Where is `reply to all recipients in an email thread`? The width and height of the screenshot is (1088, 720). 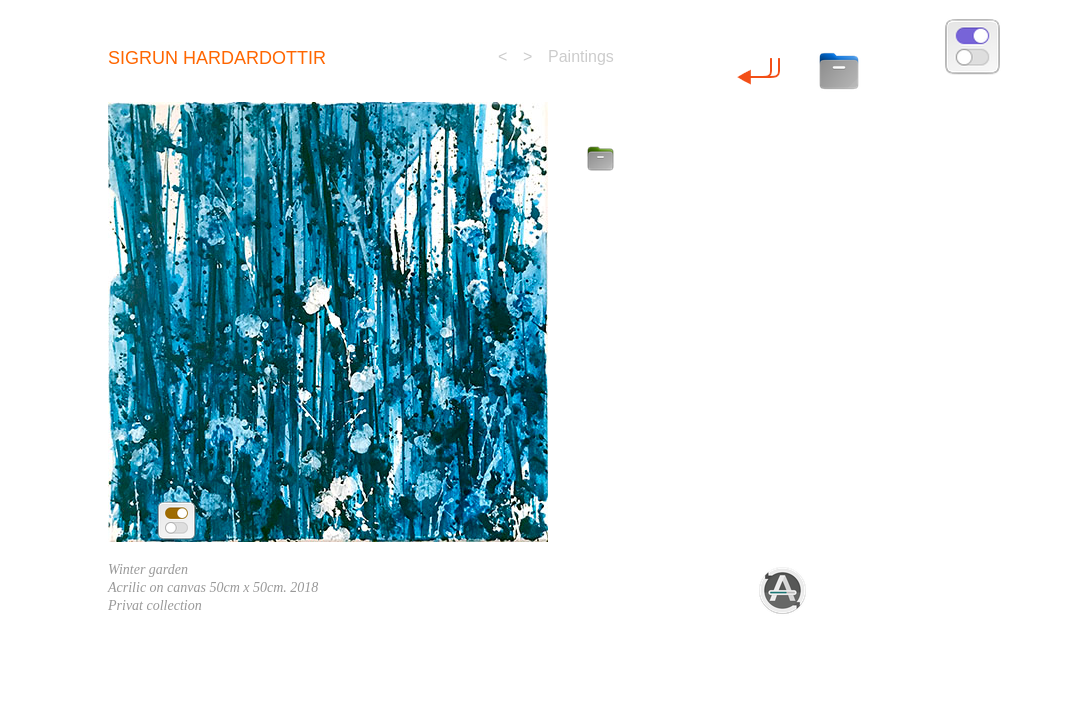
reply to all recipients in an email thread is located at coordinates (758, 68).